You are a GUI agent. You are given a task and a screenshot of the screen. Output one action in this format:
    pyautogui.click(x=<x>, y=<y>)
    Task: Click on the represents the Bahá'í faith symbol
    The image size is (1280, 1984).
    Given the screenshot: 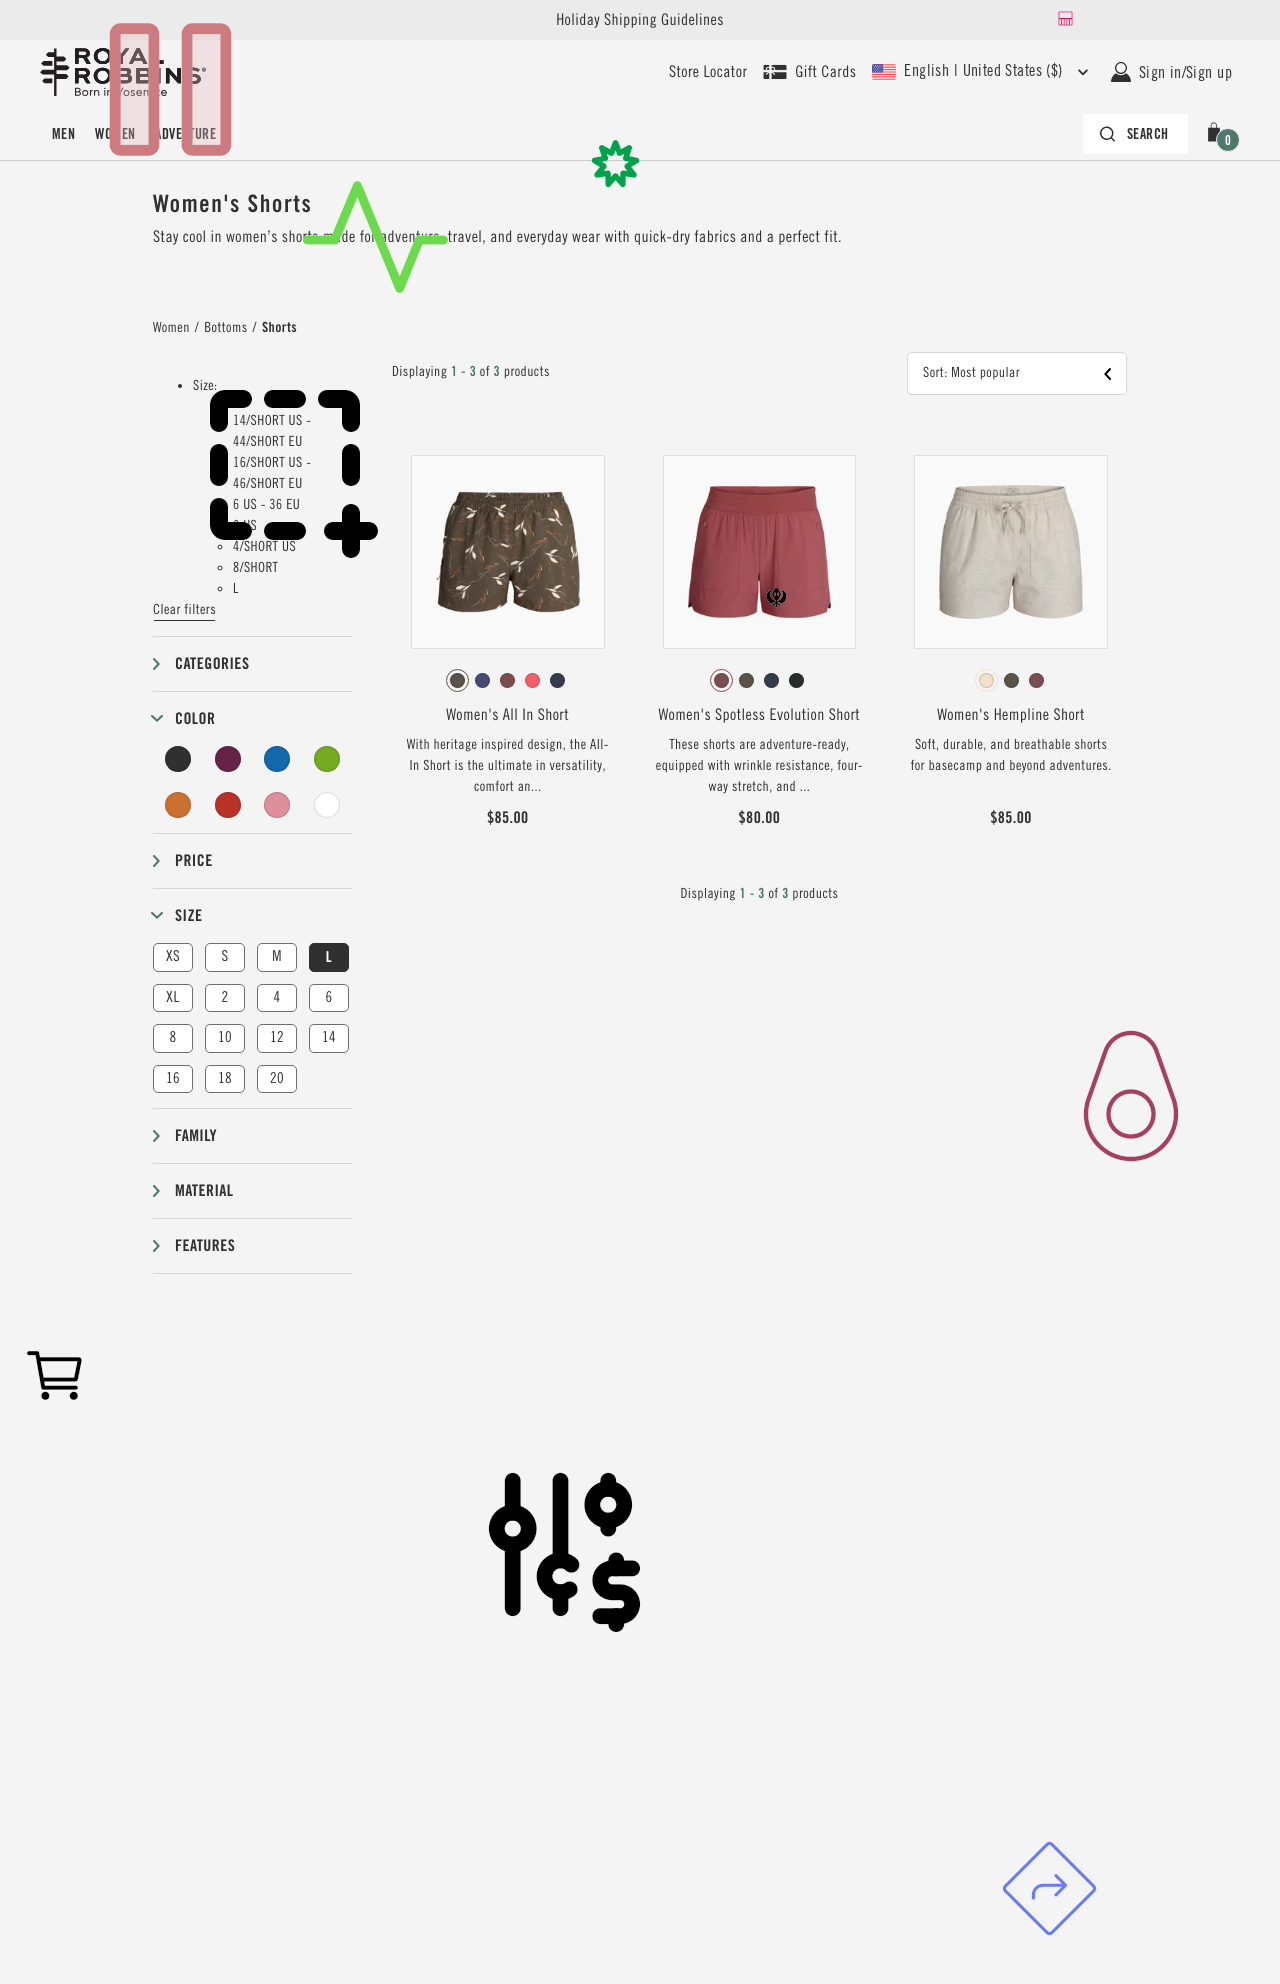 What is the action you would take?
    pyautogui.click(x=615, y=163)
    